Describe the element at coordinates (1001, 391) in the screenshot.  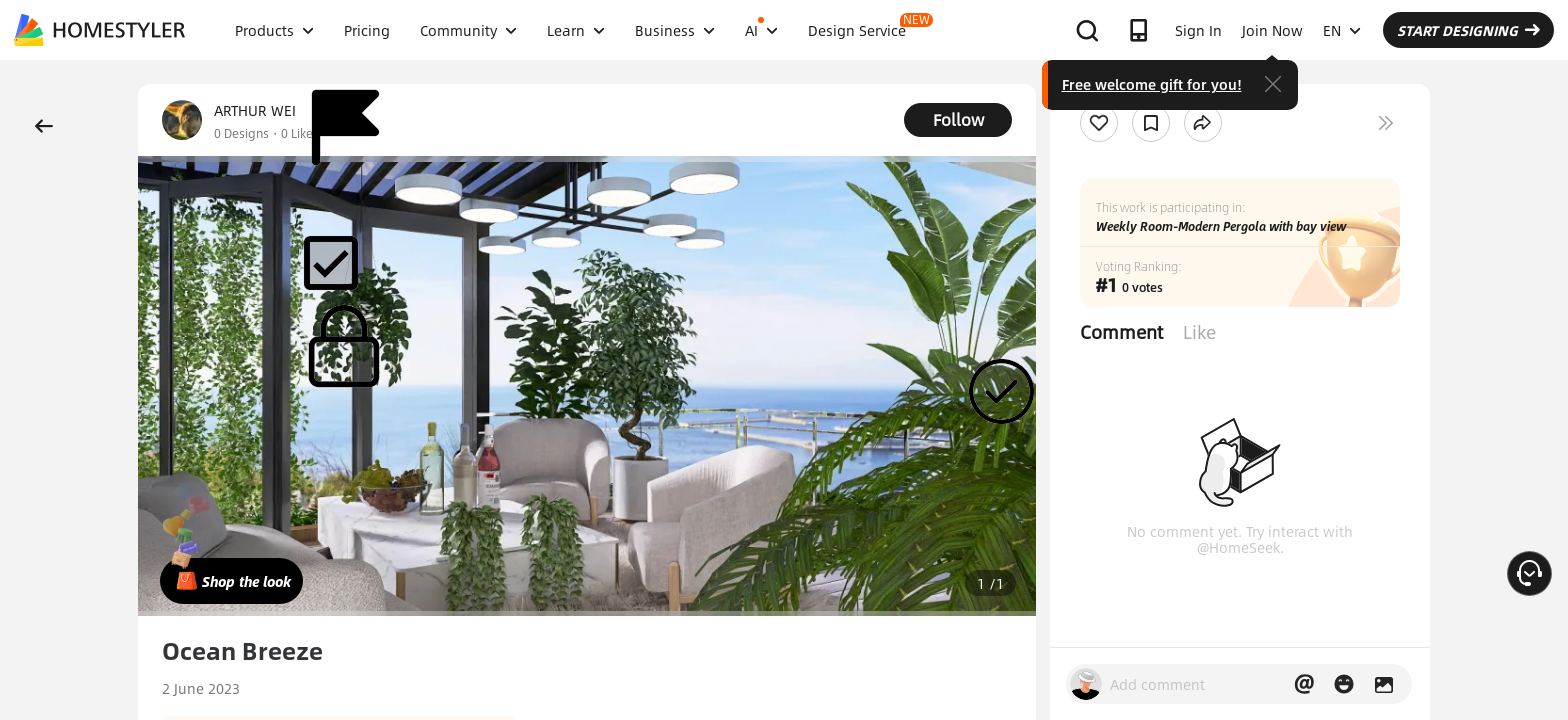
I see `indicates a closed or resolved issue` at that location.